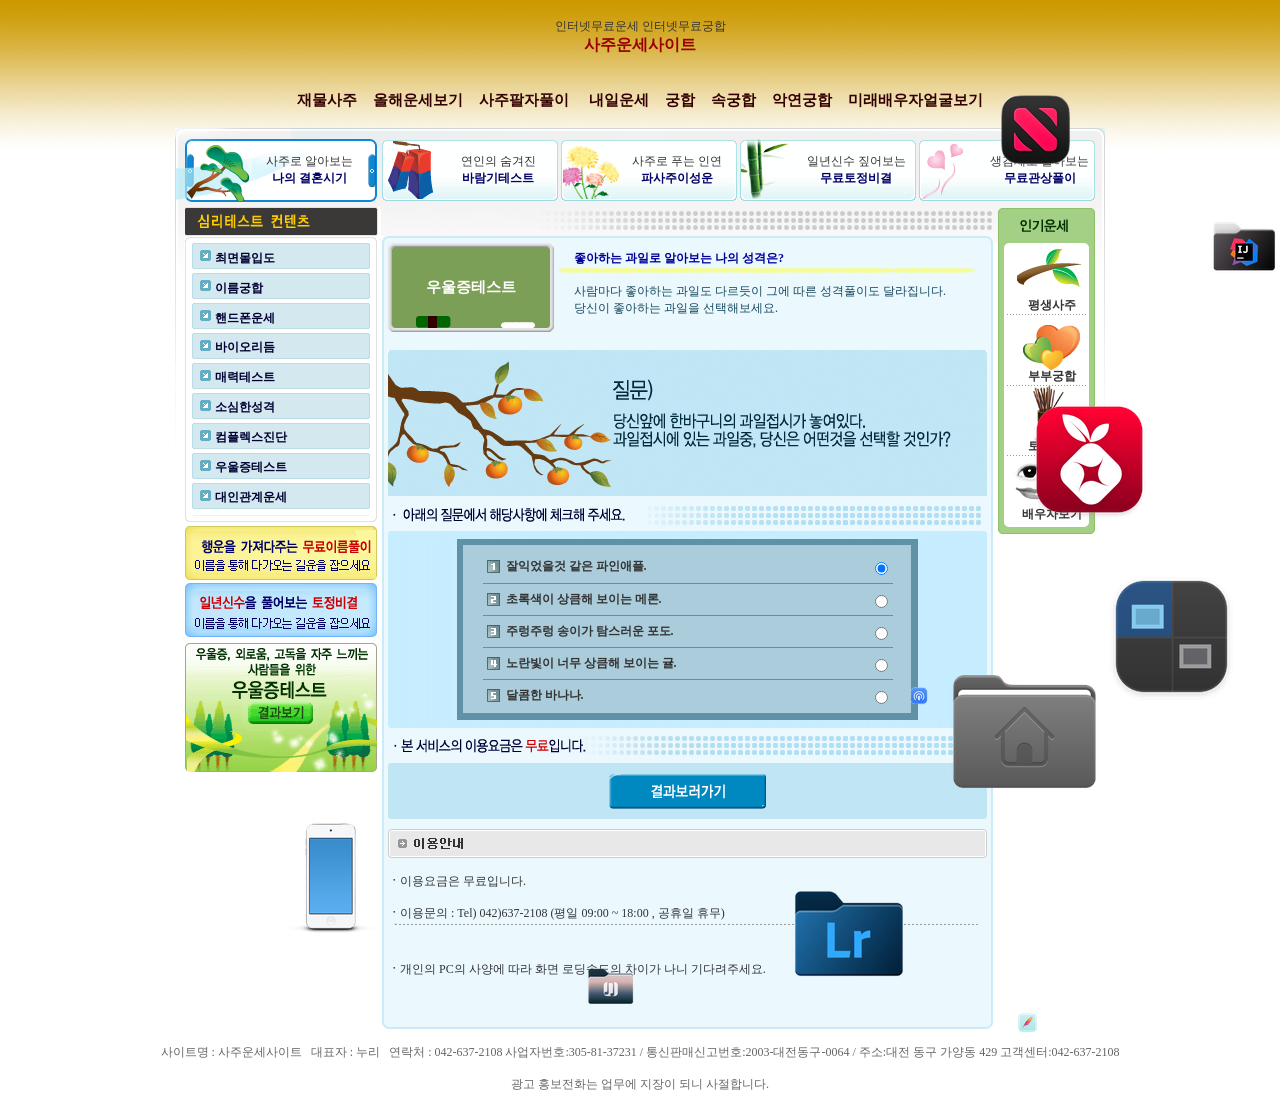  Describe the element at coordinates (610, 987) in the screenshot. I see `open your indie music folder` at that location.